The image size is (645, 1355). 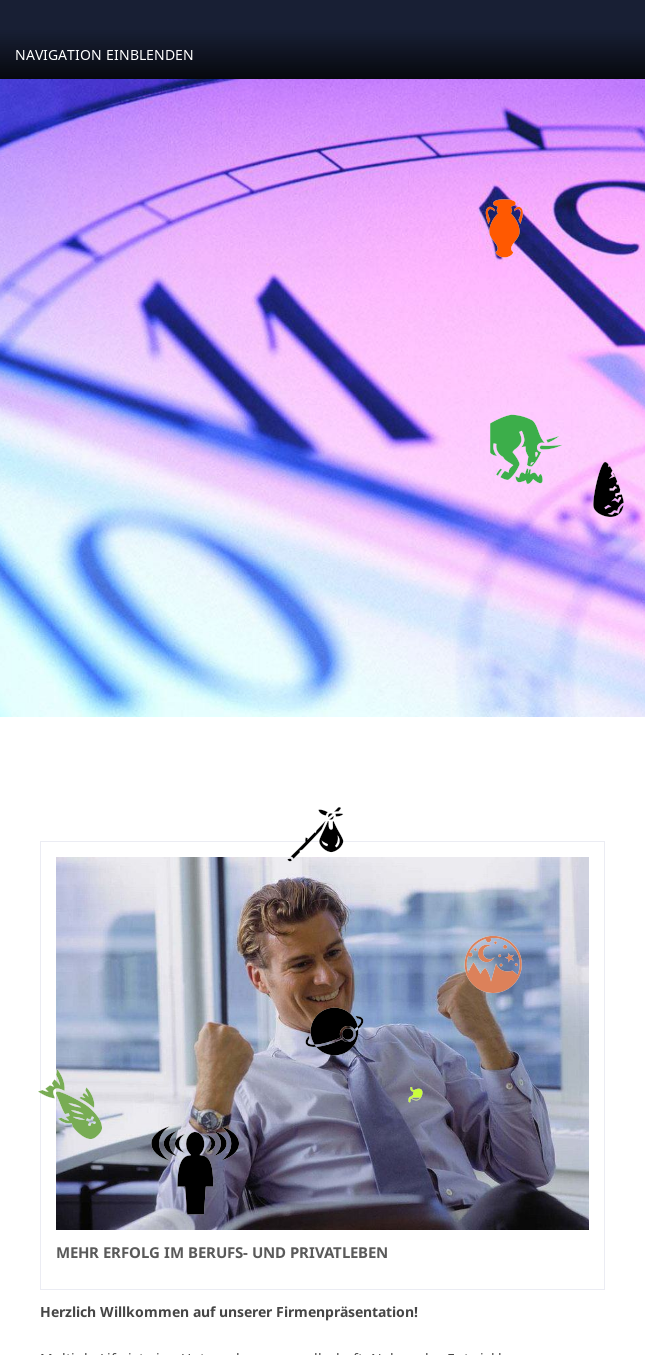 What do you see at coordinates (194, 1170) in the screenshot?
I see `indicates active awareness or alert mode` at bounding box center [194, 1170].